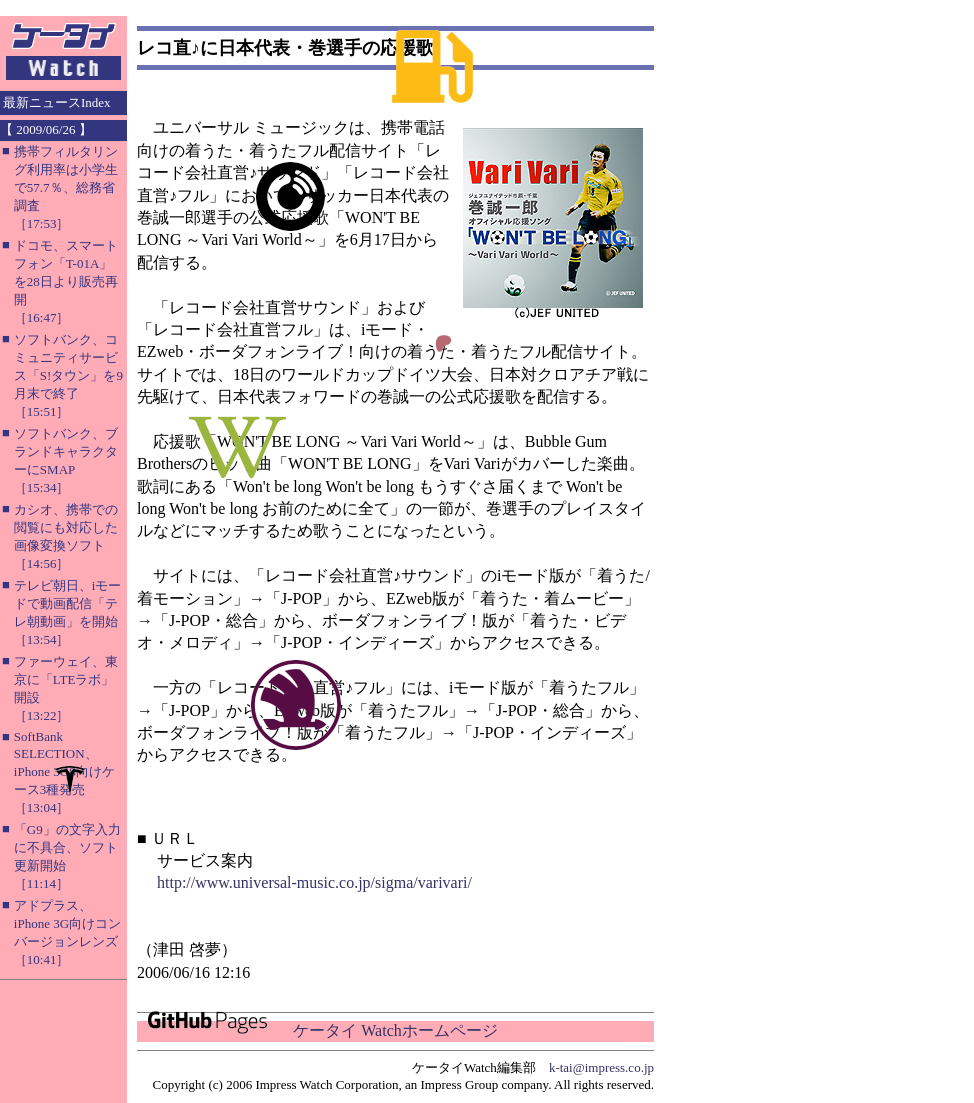 Image resolution: width=974 pixels, height=1103 pixels. I want to click on Škoda brand logo, so click(296, 705).